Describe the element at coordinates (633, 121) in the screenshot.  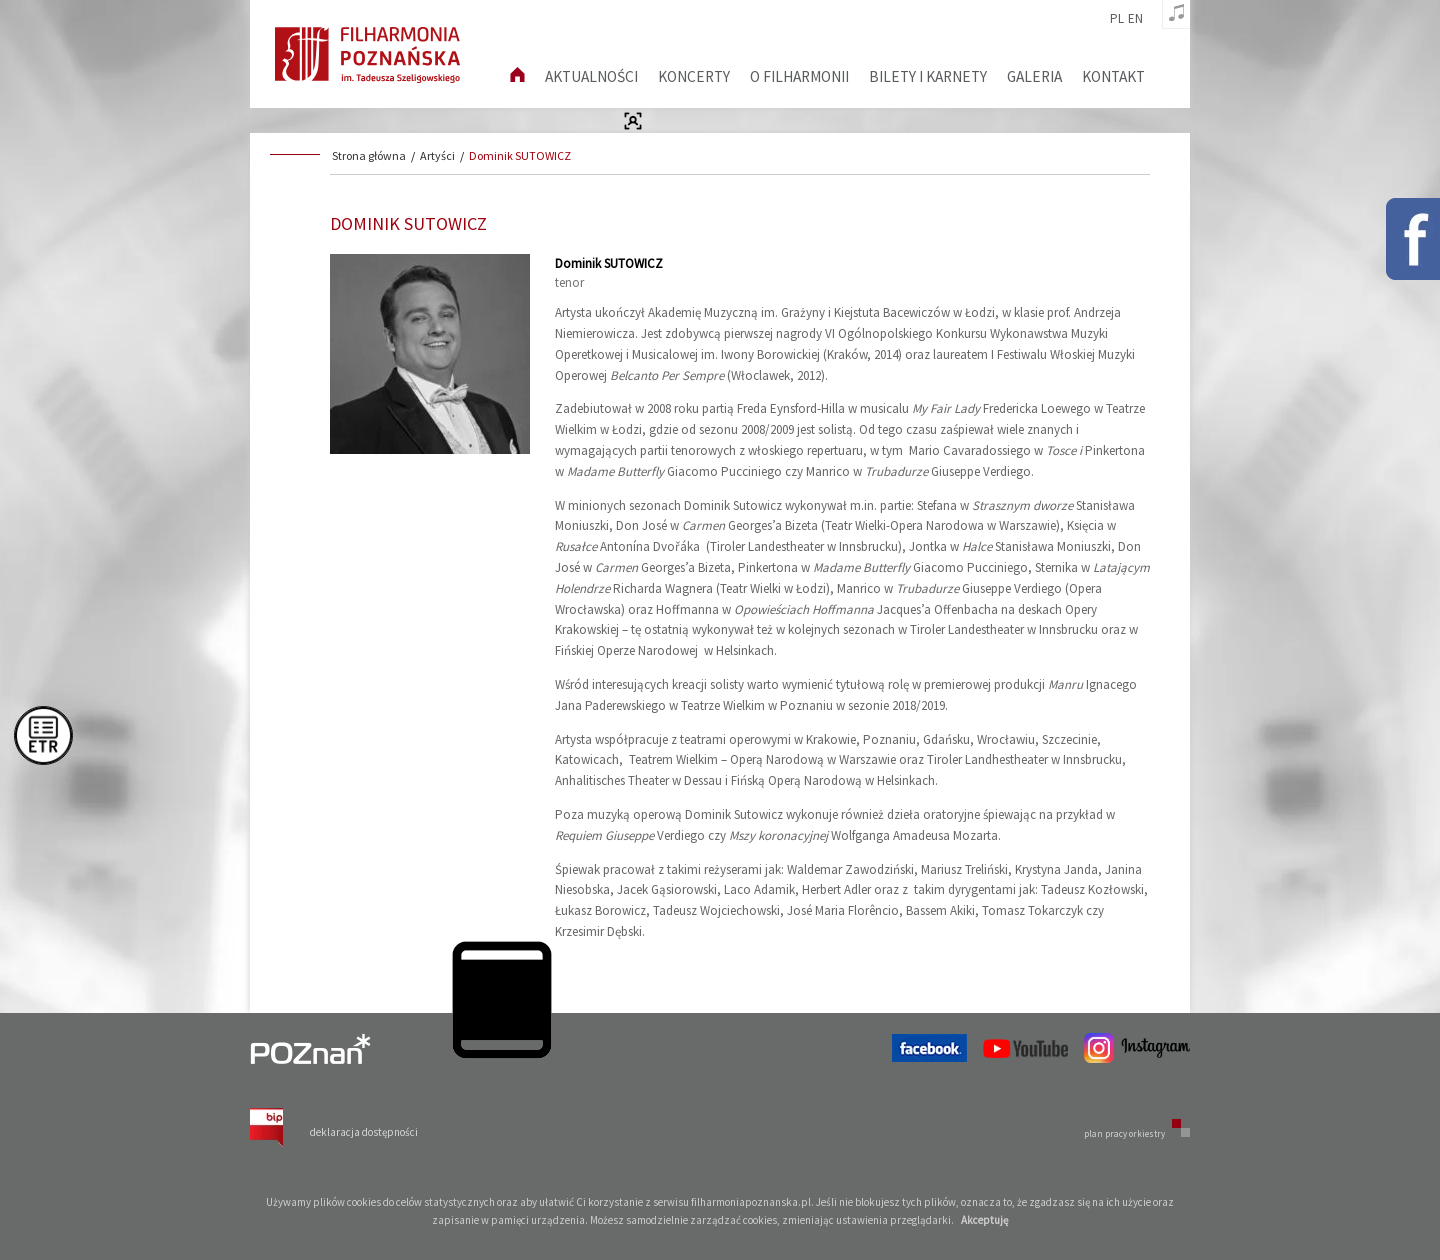
I see `focus on current user profile` at that location.